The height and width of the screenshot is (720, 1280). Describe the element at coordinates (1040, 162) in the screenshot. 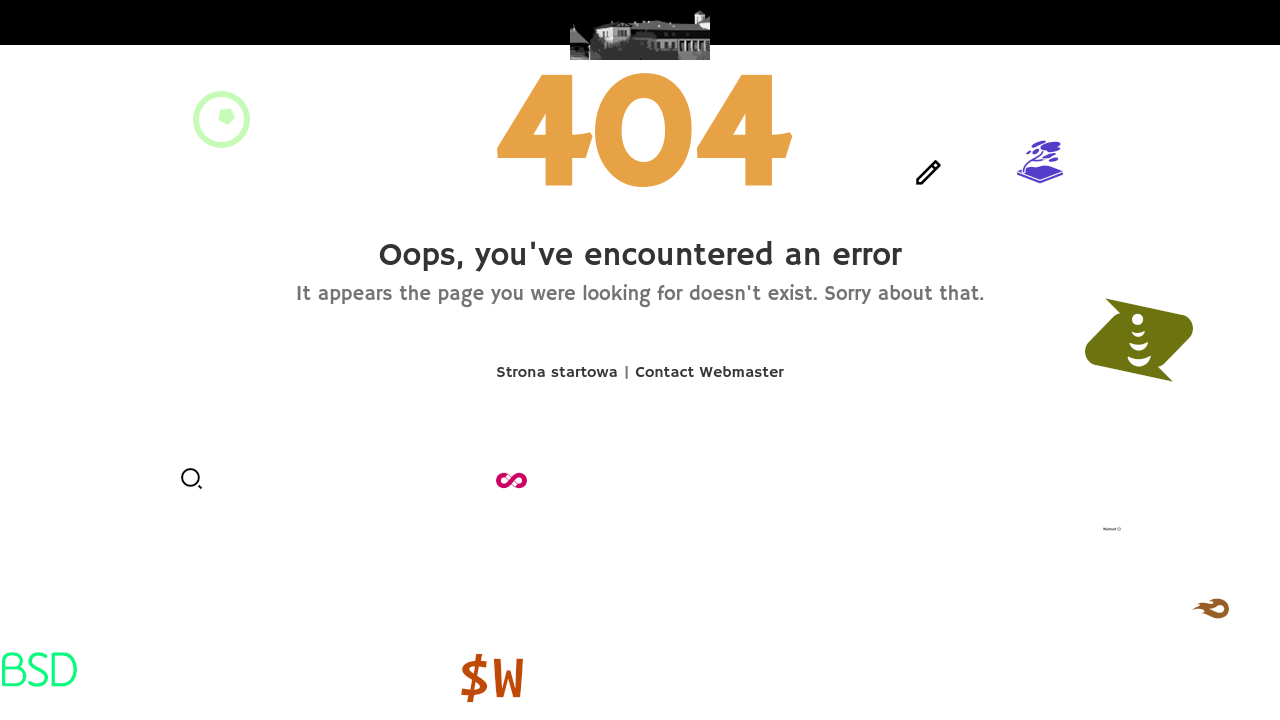

I see `open Microsoft Sway application` at that location.